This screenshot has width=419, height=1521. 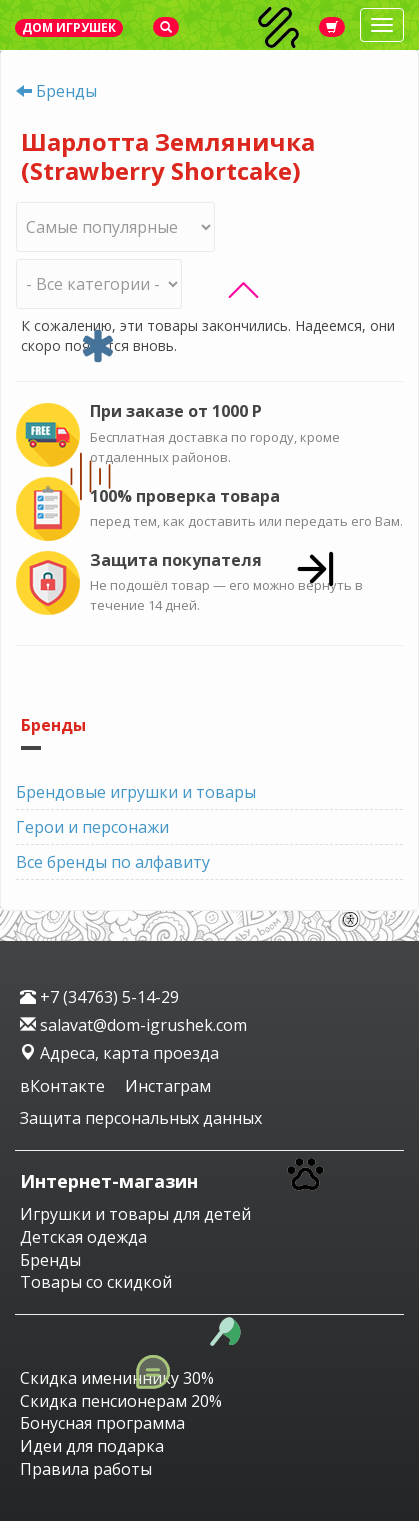 What do you see at coordinates (350, 919) in the screenshot?
I see `view user profile` at bounding box center [350, 919].